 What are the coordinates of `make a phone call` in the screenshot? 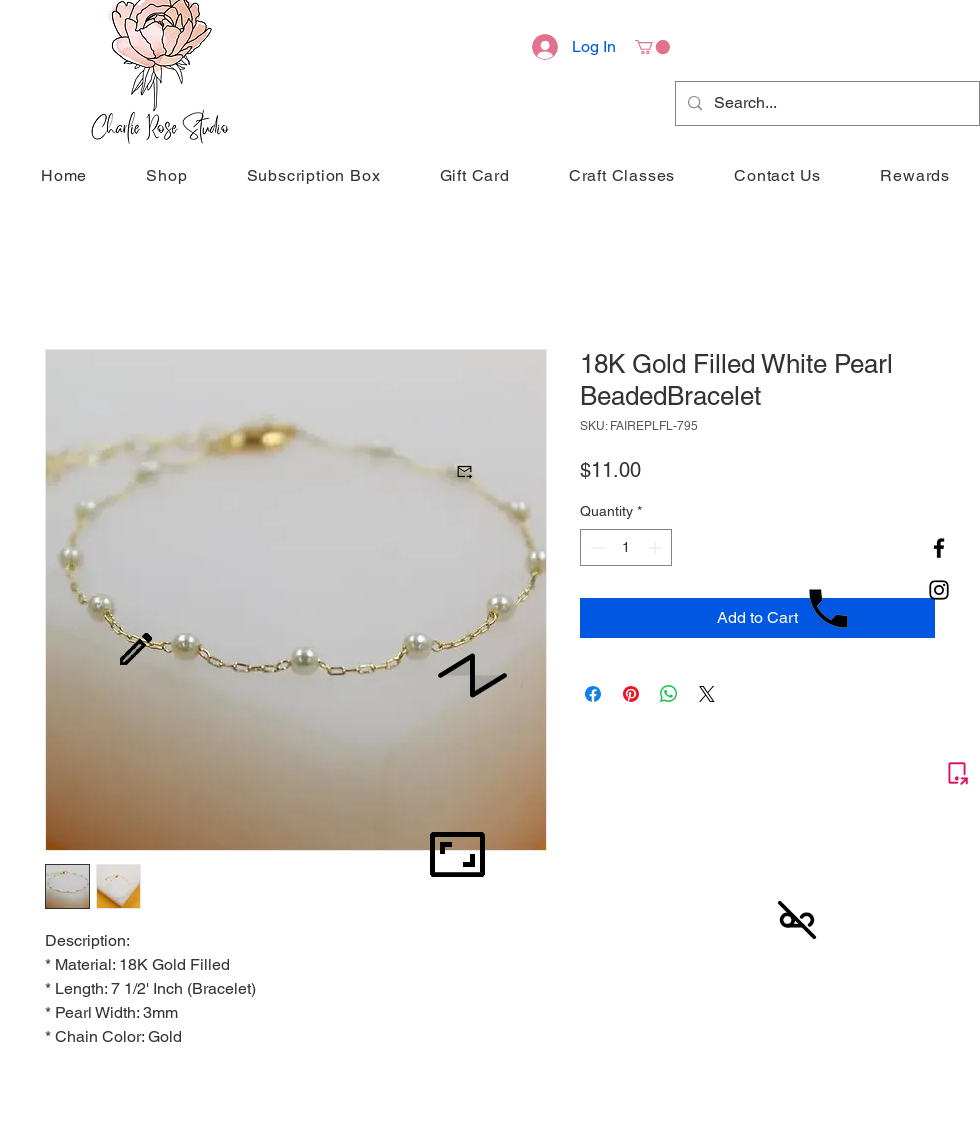 It's located at (828, 608).